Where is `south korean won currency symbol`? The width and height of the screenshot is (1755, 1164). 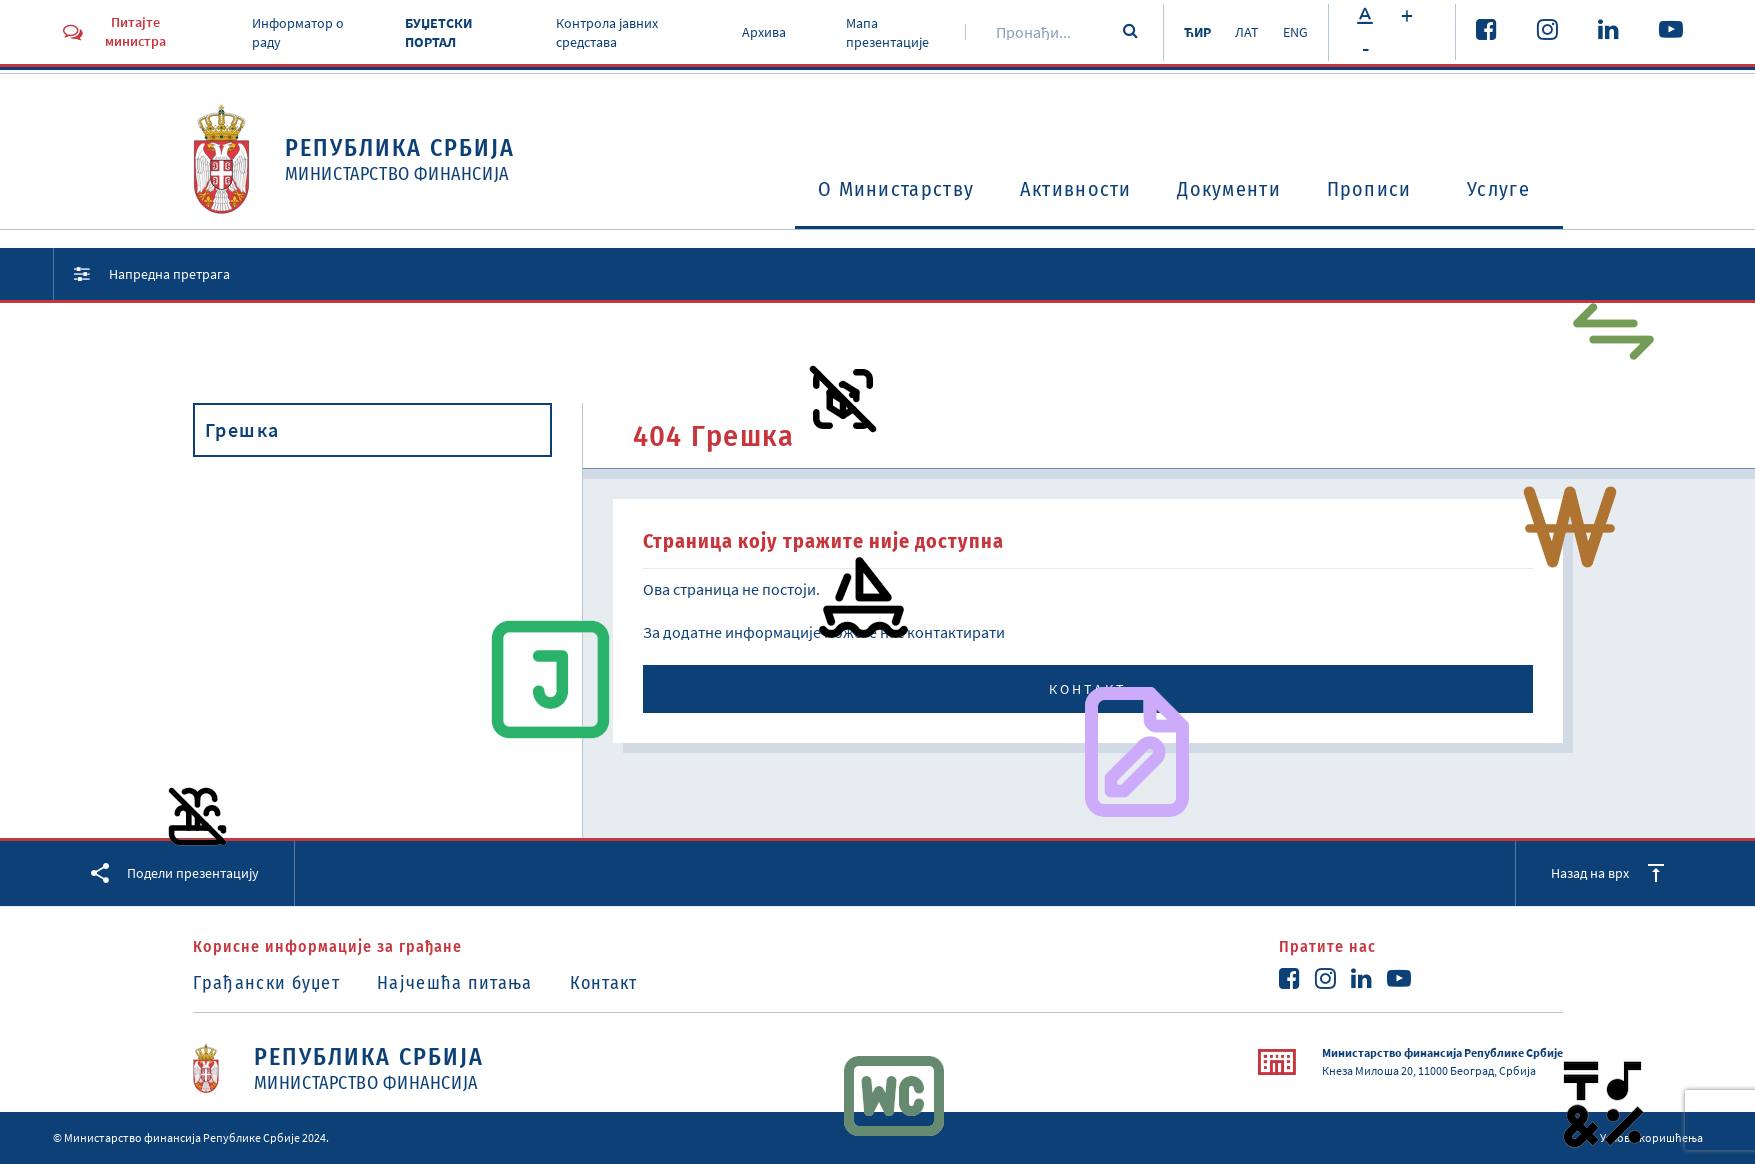
south korean won currency symbol is located at coordinates (1570, 527).